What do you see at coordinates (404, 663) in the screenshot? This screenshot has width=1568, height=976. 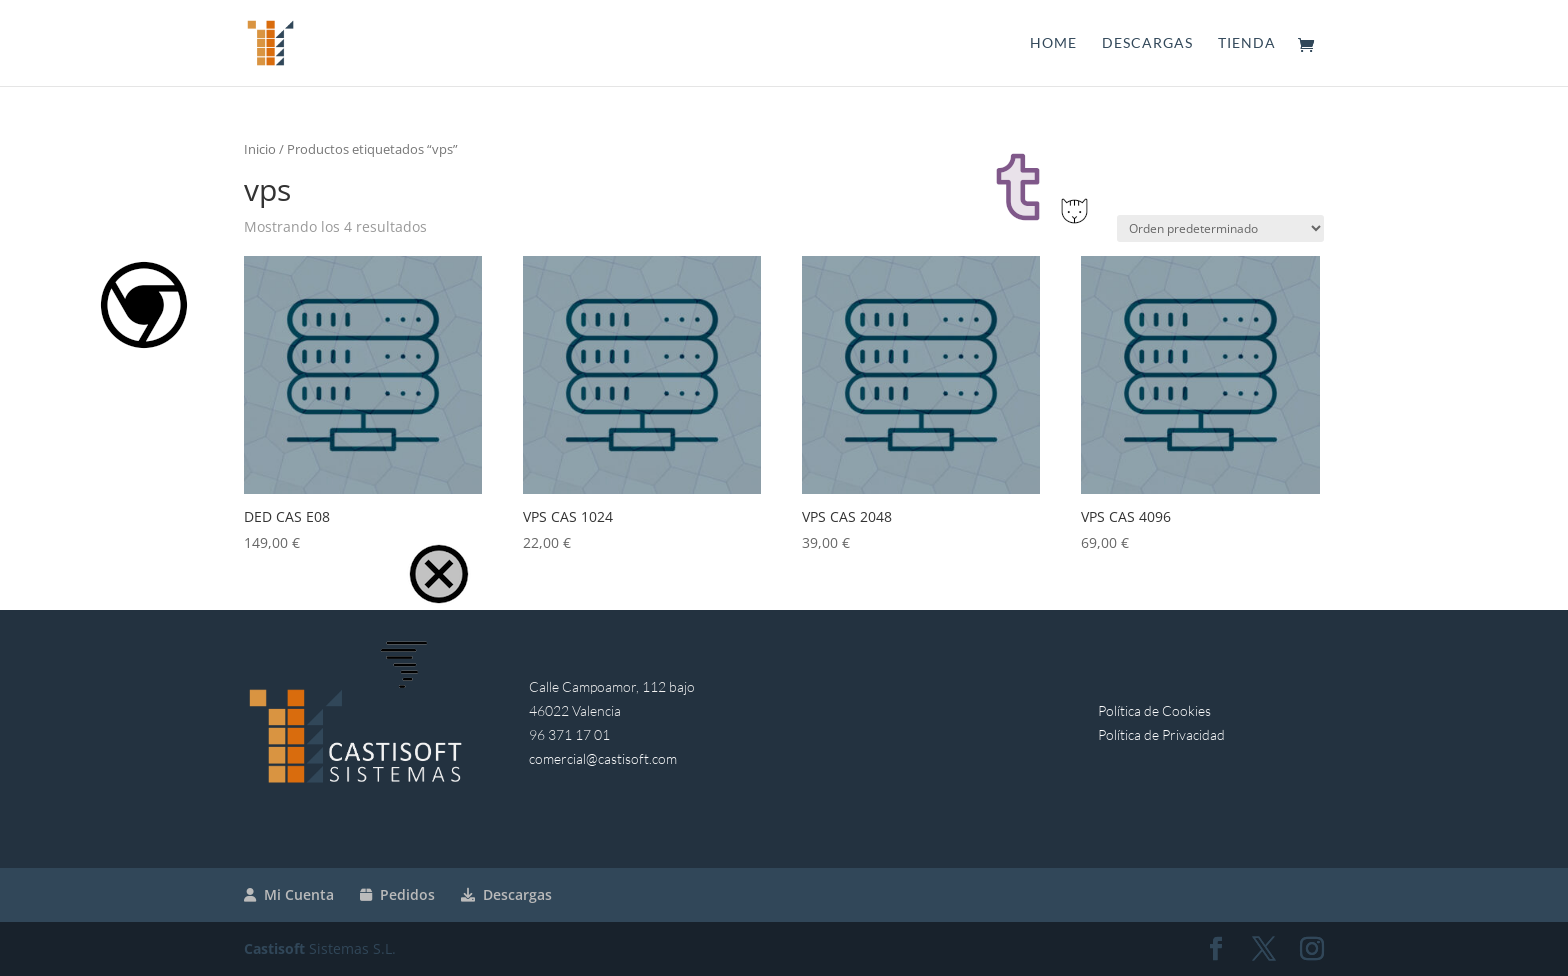 I see `indicates severe weather alert or tornado warning` at bounding box center [404, 663].